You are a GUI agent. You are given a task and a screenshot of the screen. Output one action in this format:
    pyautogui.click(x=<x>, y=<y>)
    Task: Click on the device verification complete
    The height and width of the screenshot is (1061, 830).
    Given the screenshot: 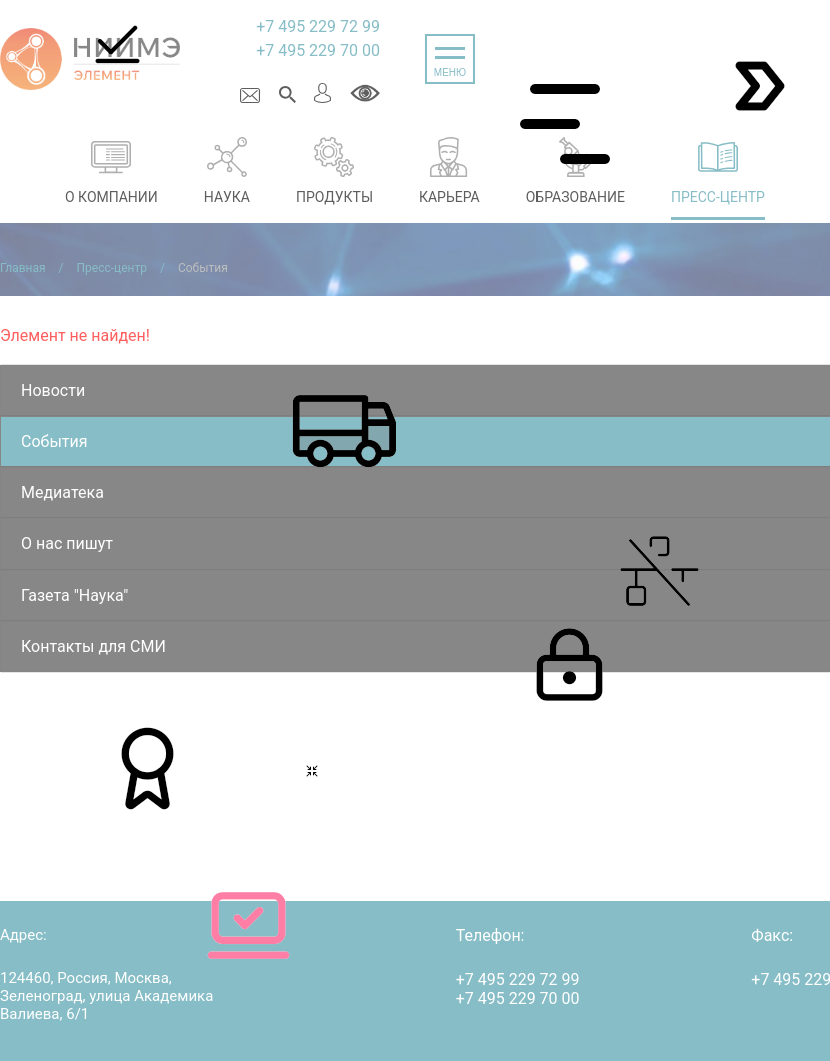 What is the action you would take?
    pyautogui.click(x=248, y=925)
    